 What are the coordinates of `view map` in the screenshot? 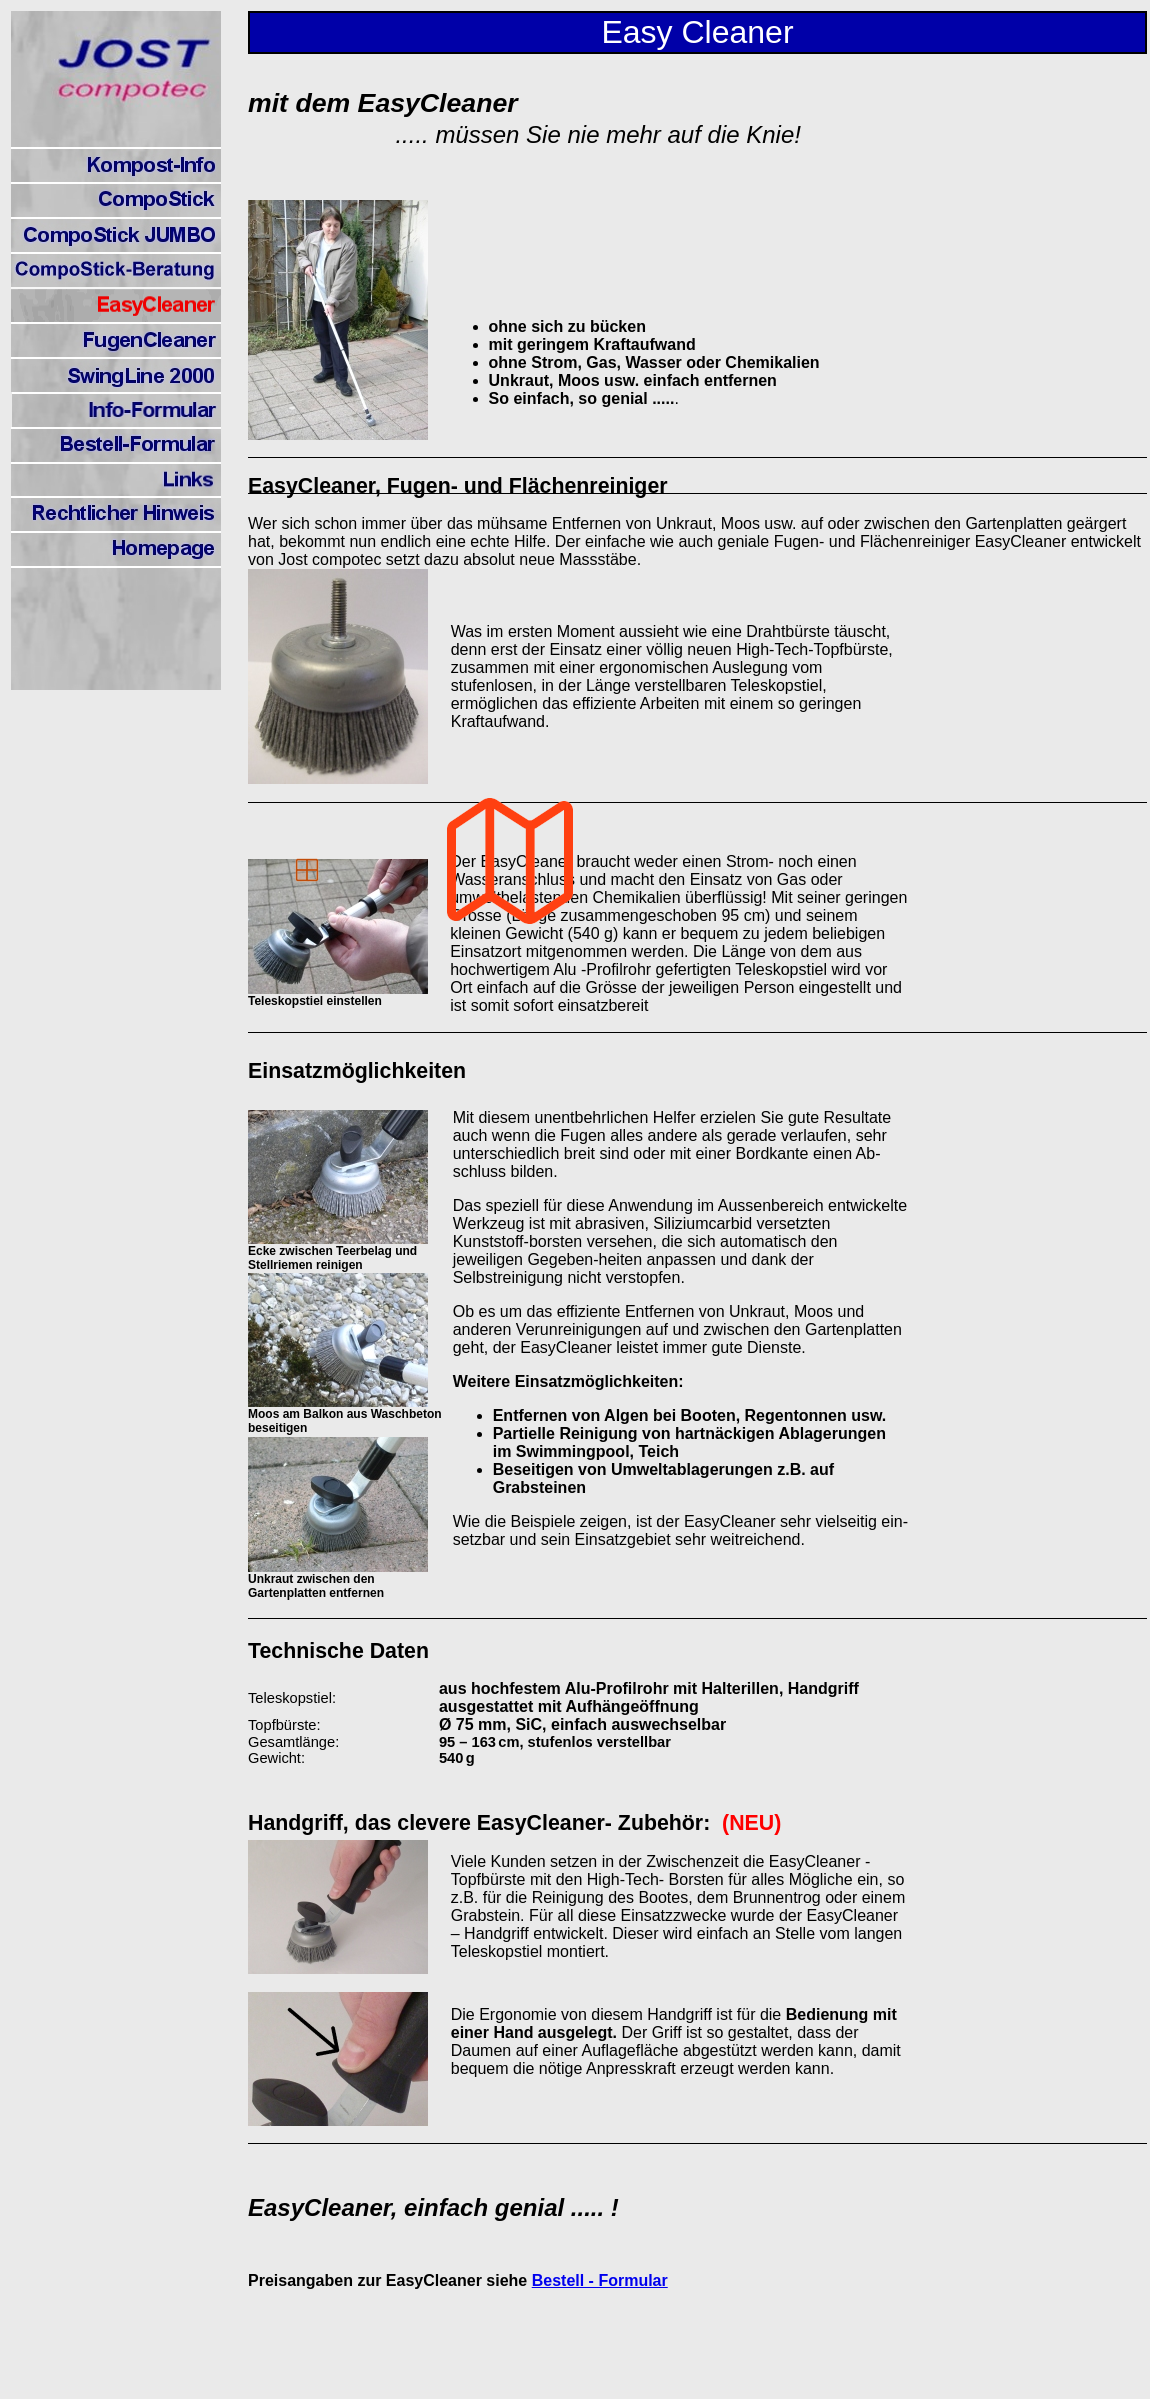 It's located at (510, 861).